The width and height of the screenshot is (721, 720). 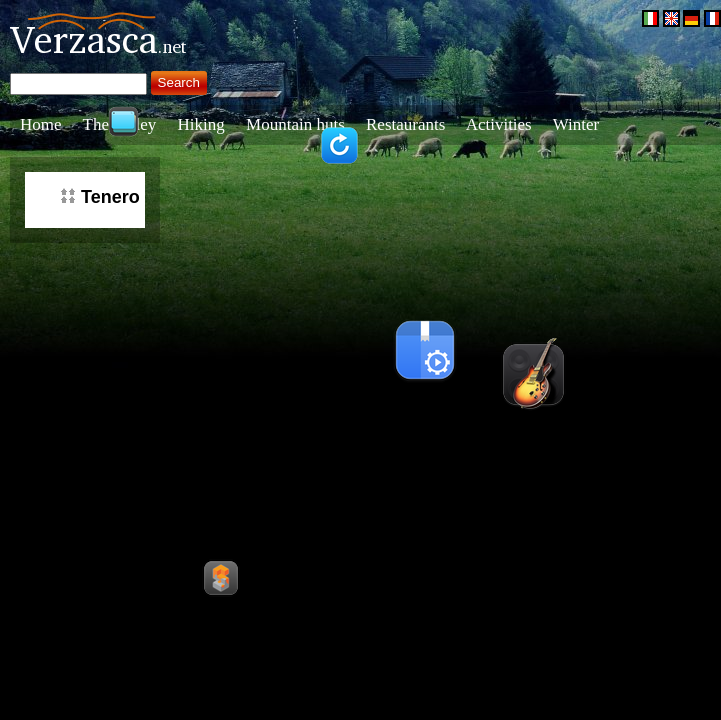 What do you see at coordinates (123, 121) in the screenshot?
I see `open window management settings` at bounding box center [123, 121].